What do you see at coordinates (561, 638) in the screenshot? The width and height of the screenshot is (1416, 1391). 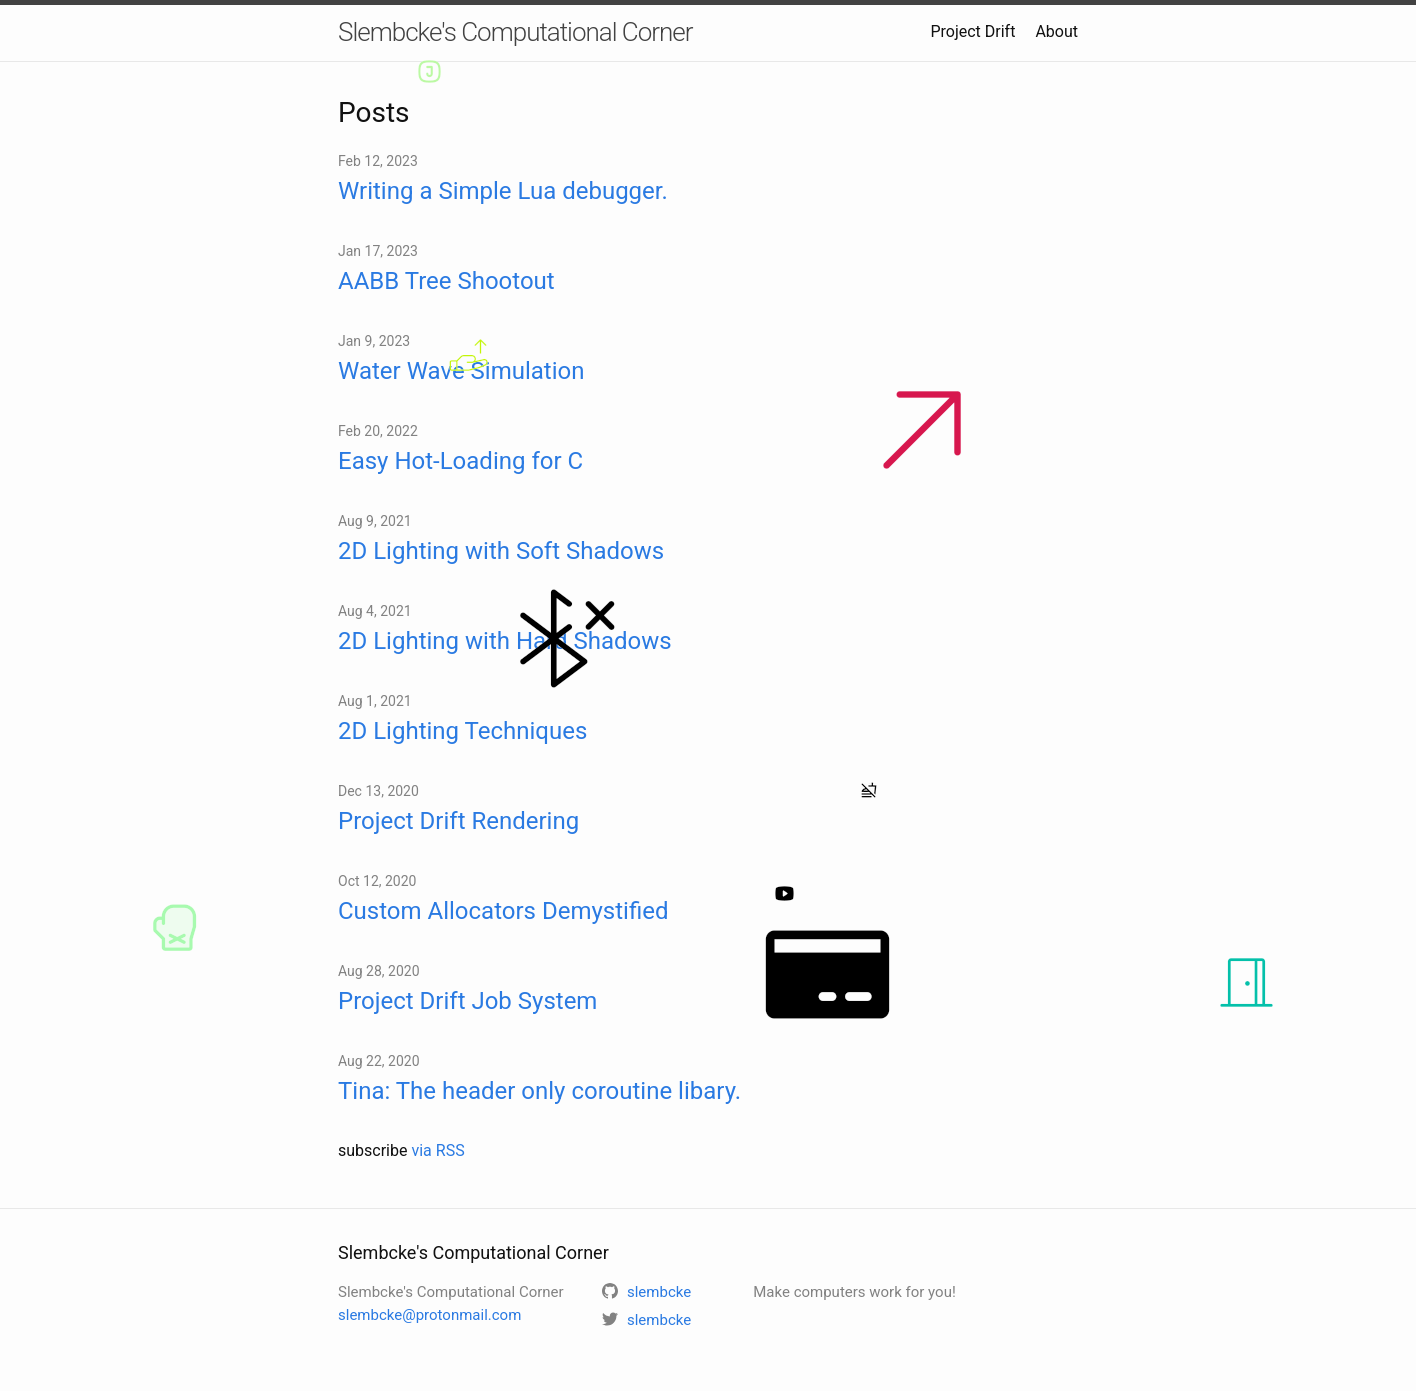 I see `bluetooth is disabled or turned off` at bounding box center [561, 638].